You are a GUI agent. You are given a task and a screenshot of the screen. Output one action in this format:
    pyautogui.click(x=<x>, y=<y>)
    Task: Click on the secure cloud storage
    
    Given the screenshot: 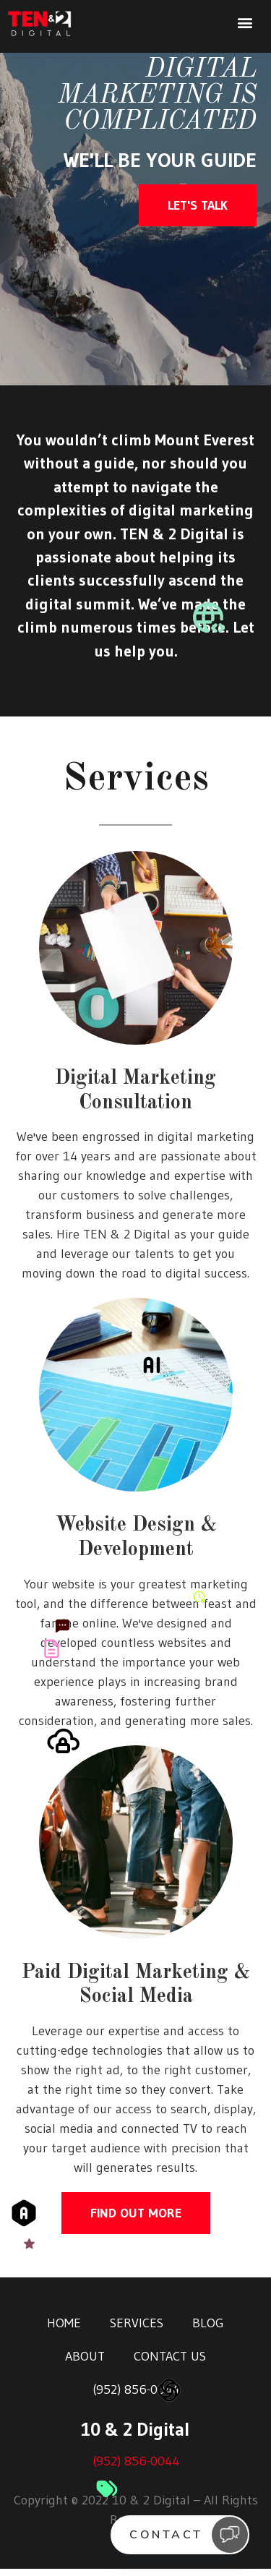 What is the action you would take?
    pyautogui.click(x=63, y=1740)
    